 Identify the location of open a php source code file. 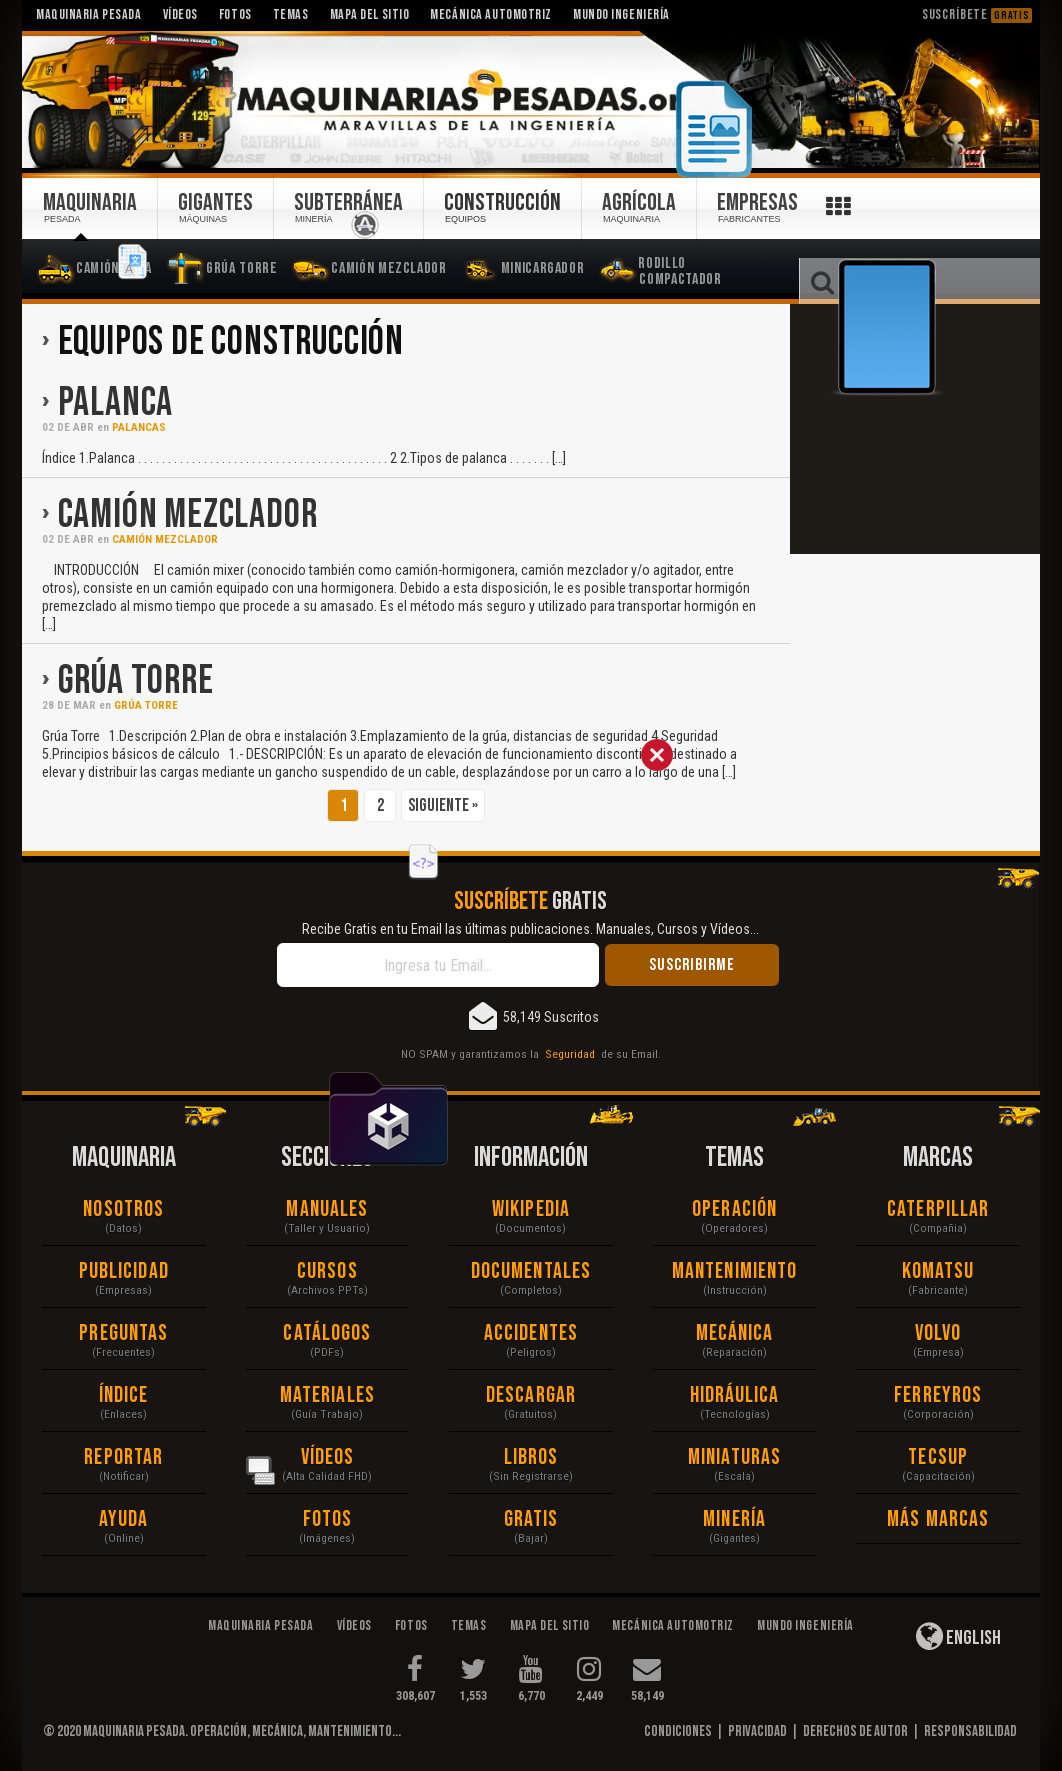
(423, 861).